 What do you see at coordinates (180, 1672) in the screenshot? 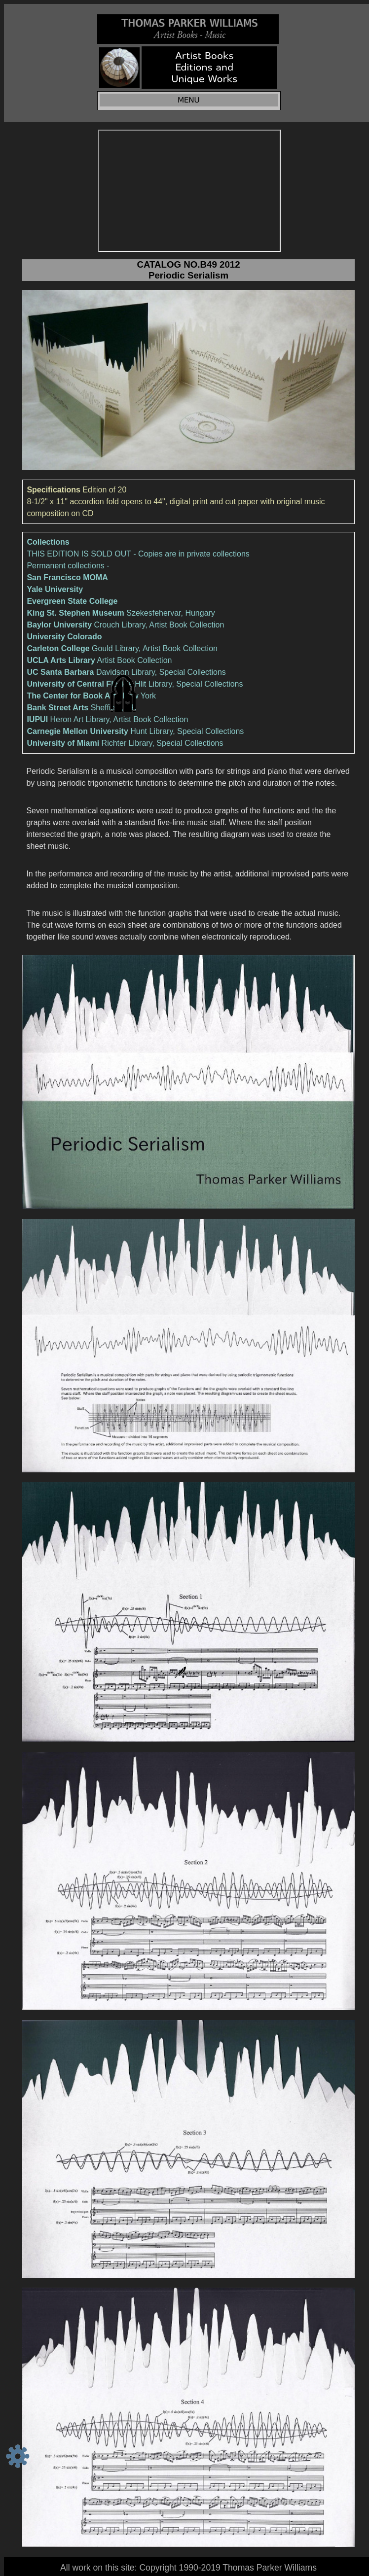
I see `melee weapon item in game inventory` at bounding box center [180, 1672].